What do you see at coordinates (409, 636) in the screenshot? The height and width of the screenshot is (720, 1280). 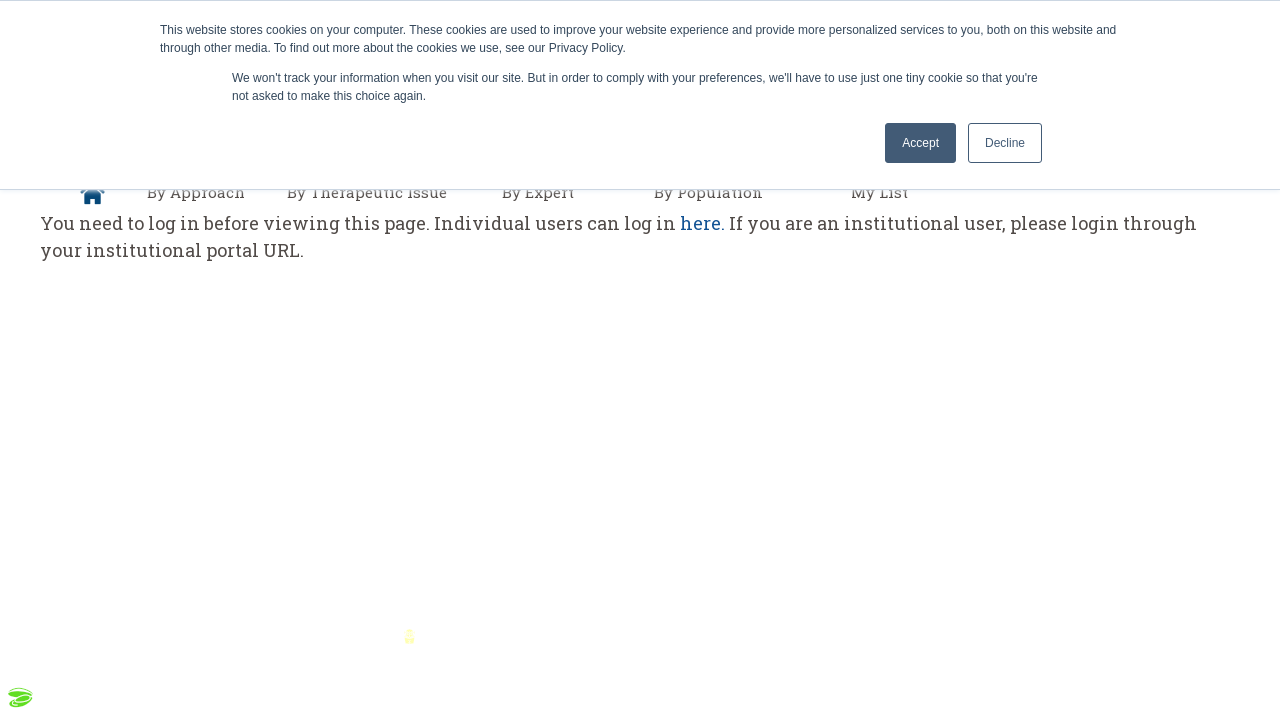 I see `select metal golem character or unit` at bounding box center [409, 636].